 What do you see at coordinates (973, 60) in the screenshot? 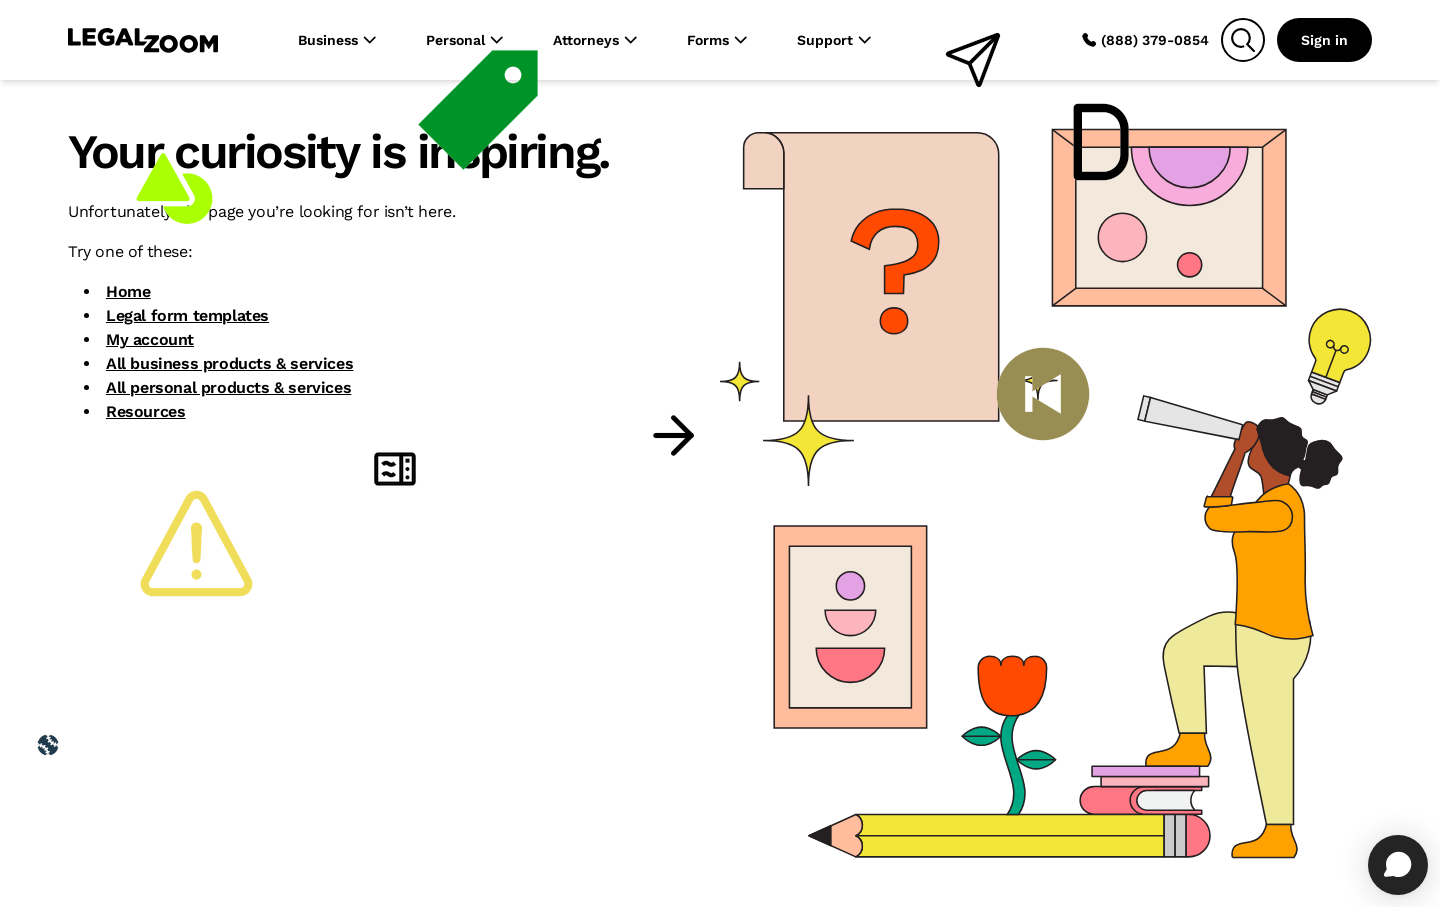
I see `send a message` at bounding box center [973, 60].